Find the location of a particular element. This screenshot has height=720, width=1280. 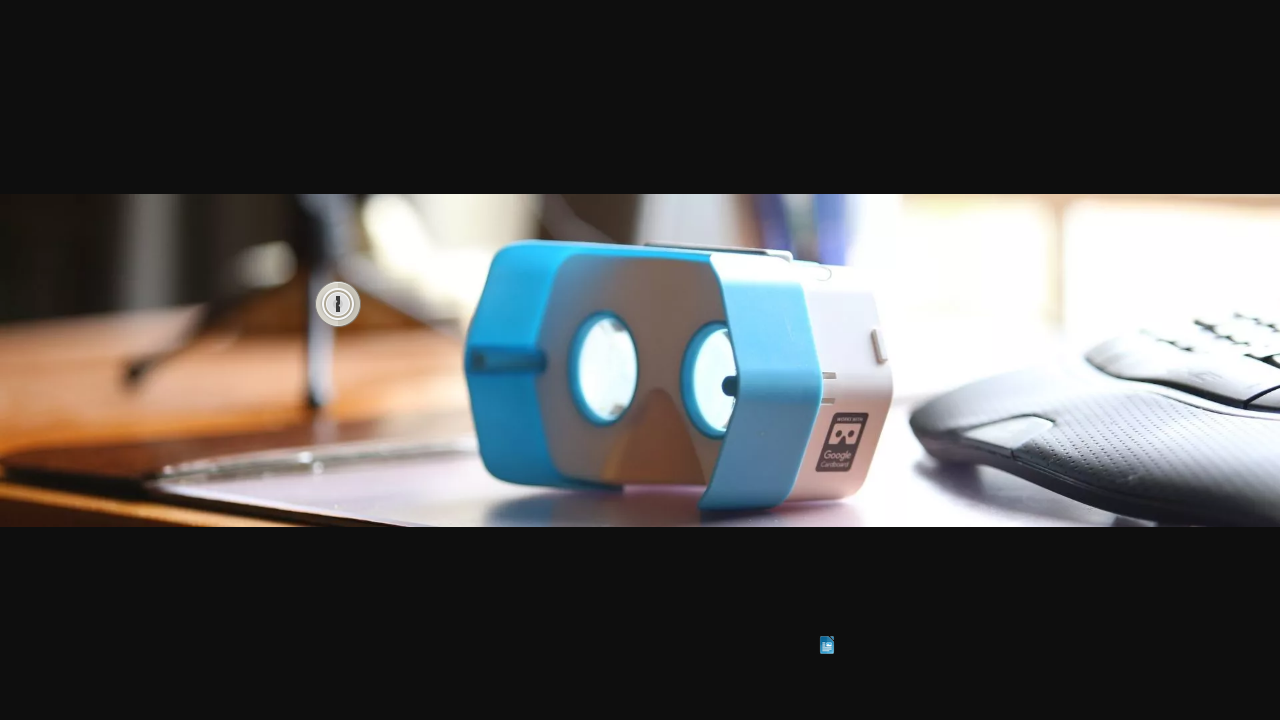

open the passwords app is located at coordinates (338, 304).